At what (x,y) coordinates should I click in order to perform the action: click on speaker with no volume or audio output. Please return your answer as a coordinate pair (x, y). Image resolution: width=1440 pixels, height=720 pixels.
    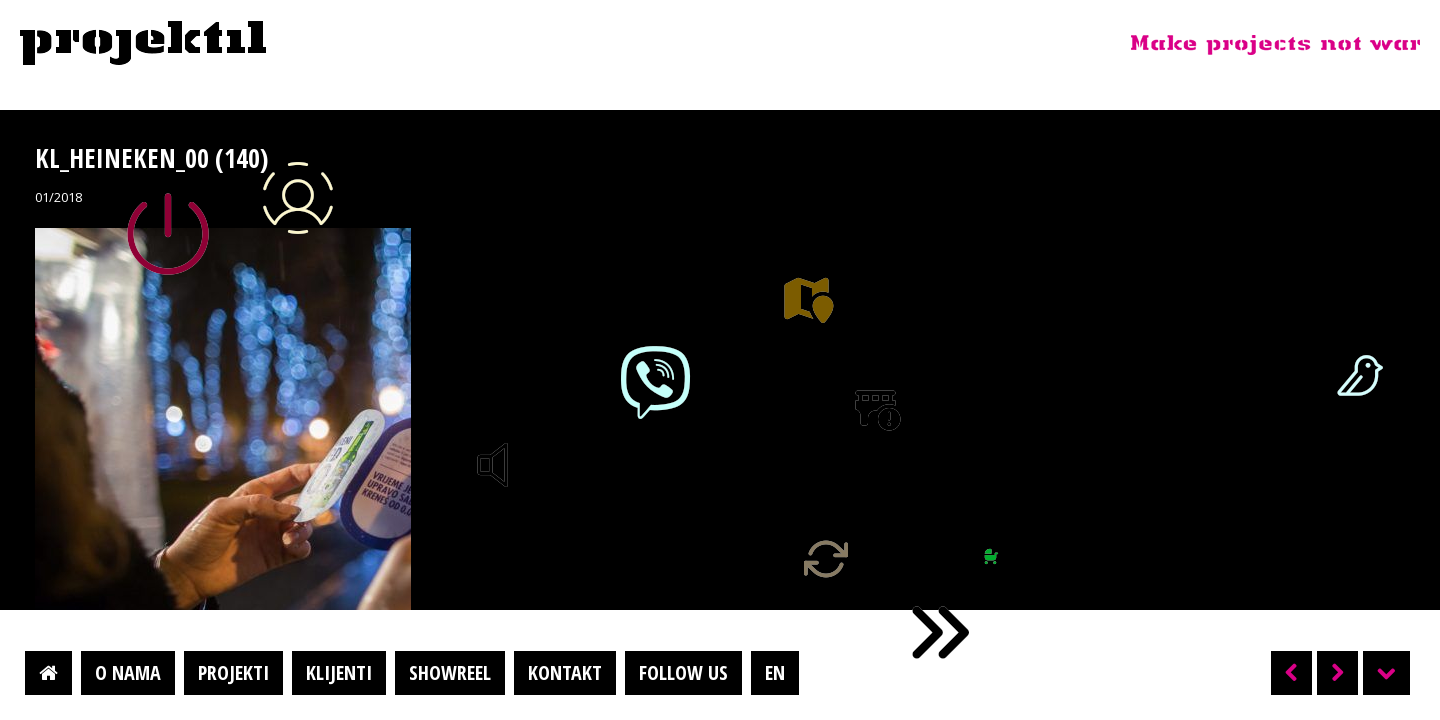
    Looking at the image, I should click on (501, 465).